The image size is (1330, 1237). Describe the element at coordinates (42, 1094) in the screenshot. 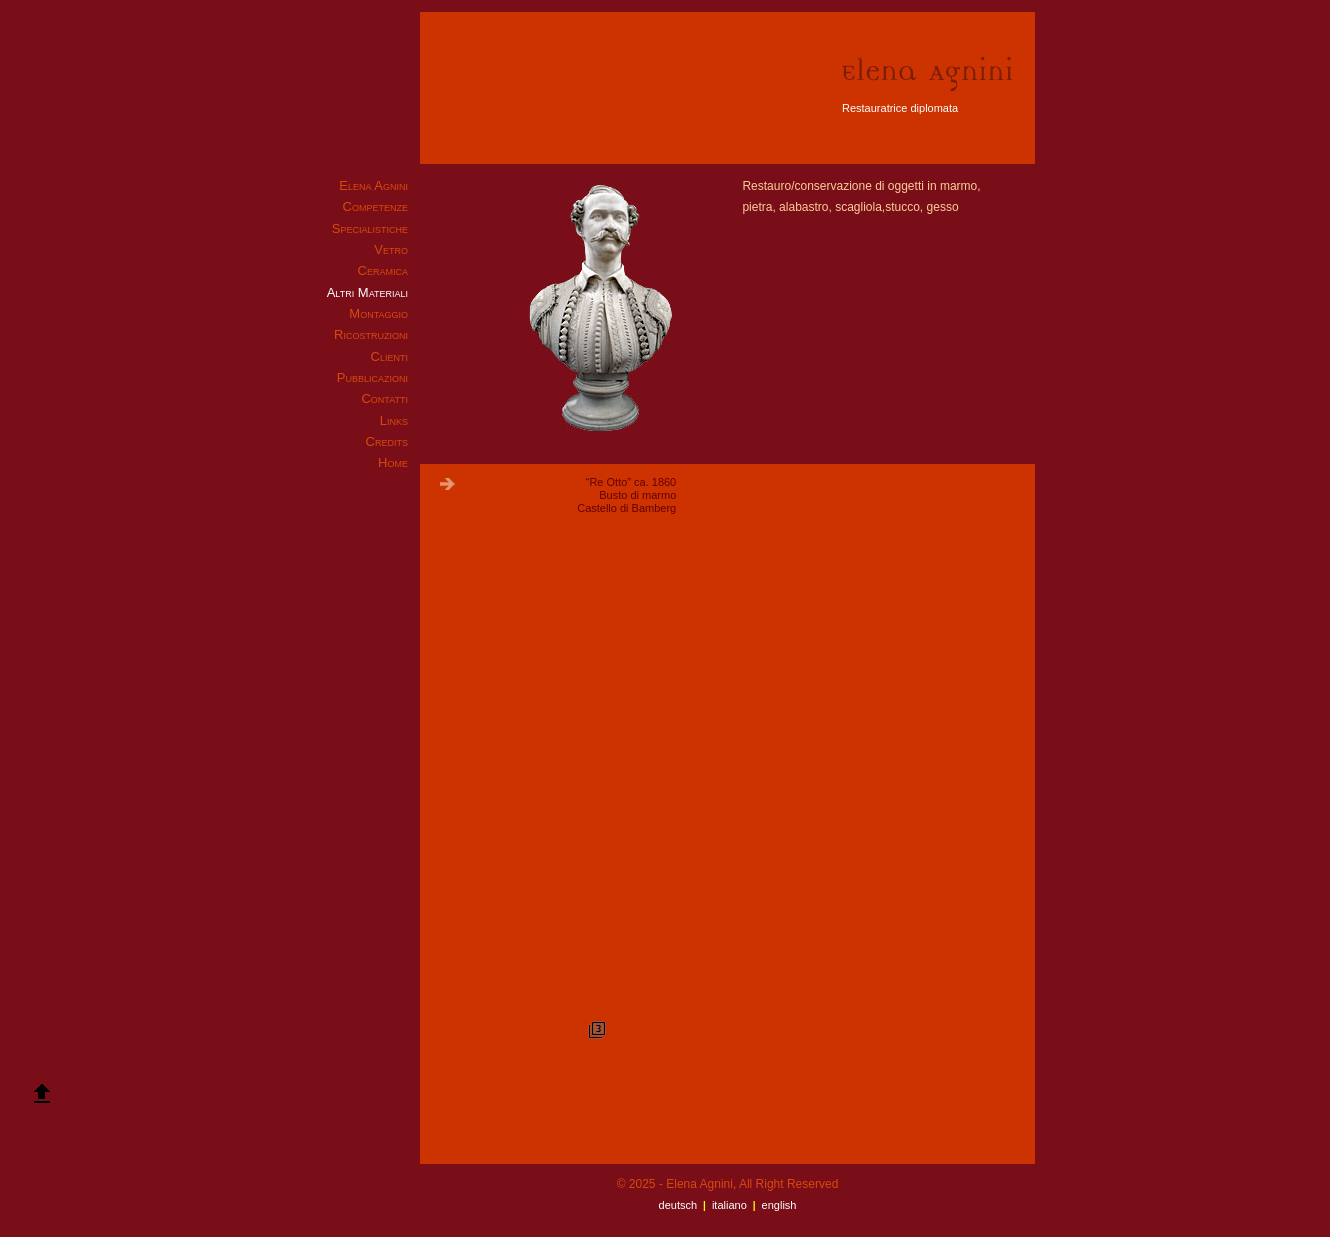

I see `upload a file` at that location.